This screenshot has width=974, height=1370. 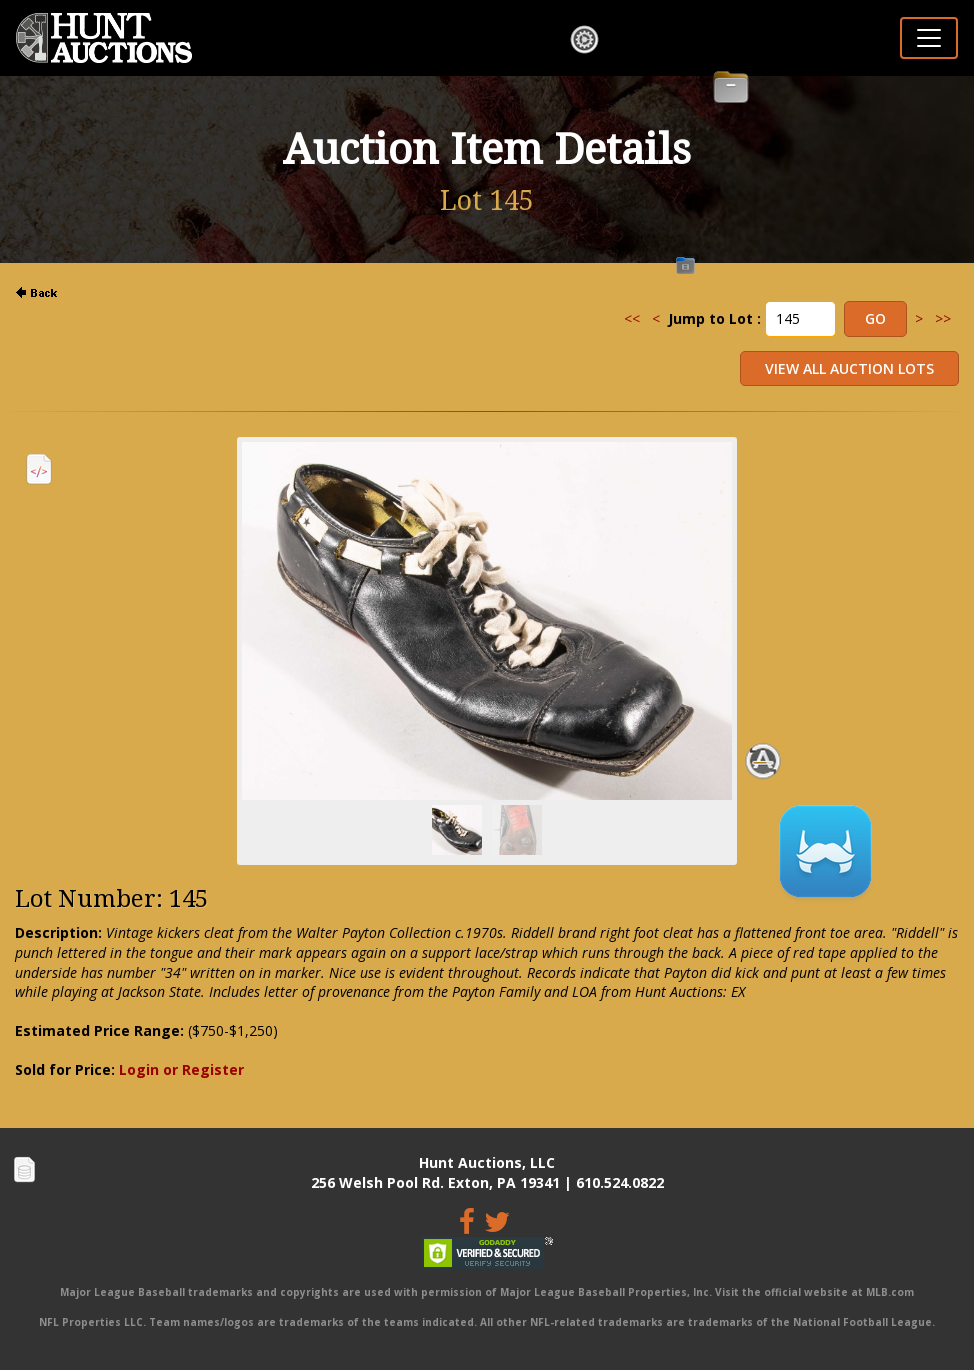 I want to click on check for available software updates, so click(x=763, y=761).